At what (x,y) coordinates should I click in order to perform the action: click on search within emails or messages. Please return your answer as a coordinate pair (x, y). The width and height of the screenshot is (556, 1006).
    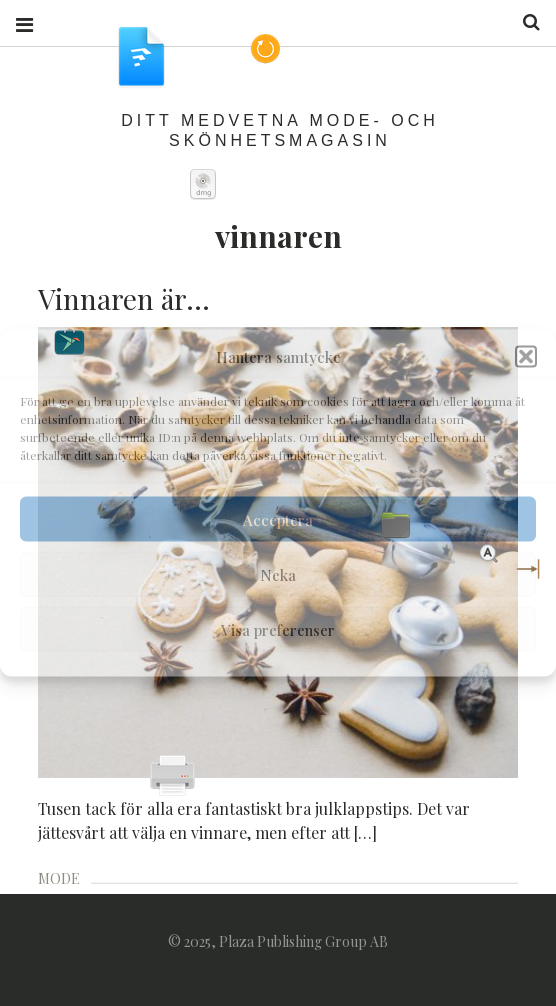
    Looking at the image, I should click on (488, 553).